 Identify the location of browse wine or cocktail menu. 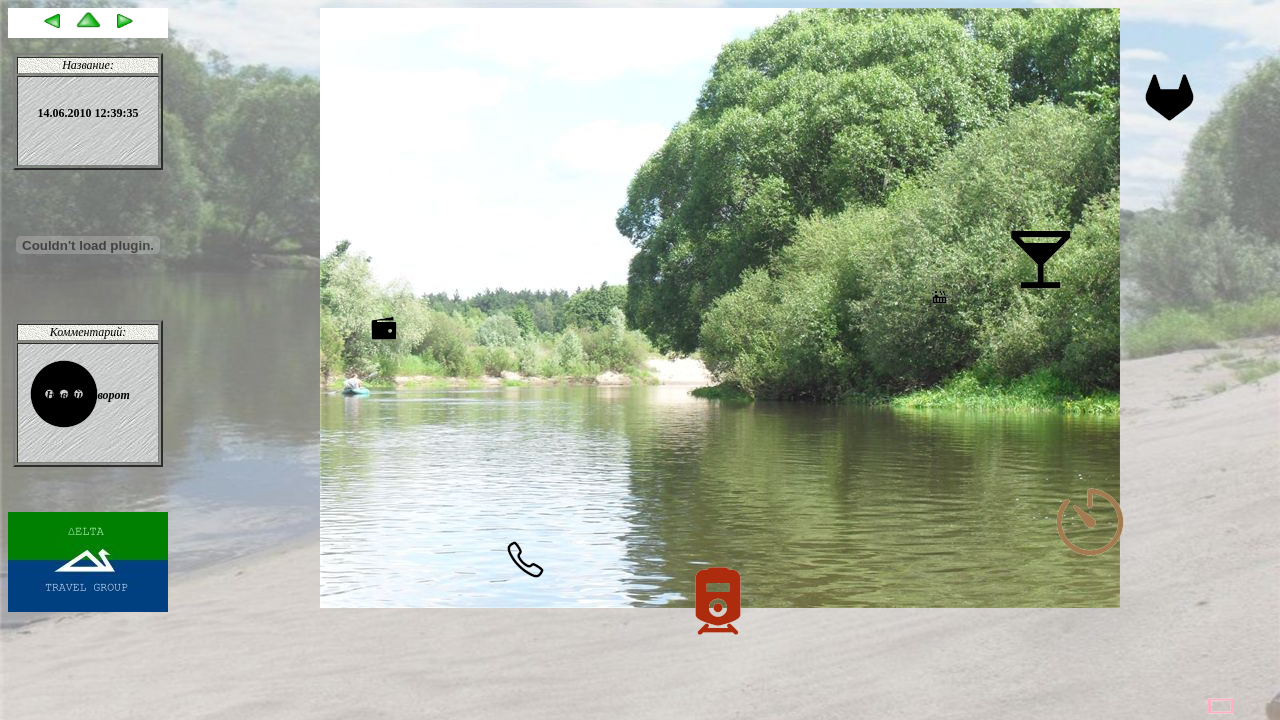
(1040, 259).